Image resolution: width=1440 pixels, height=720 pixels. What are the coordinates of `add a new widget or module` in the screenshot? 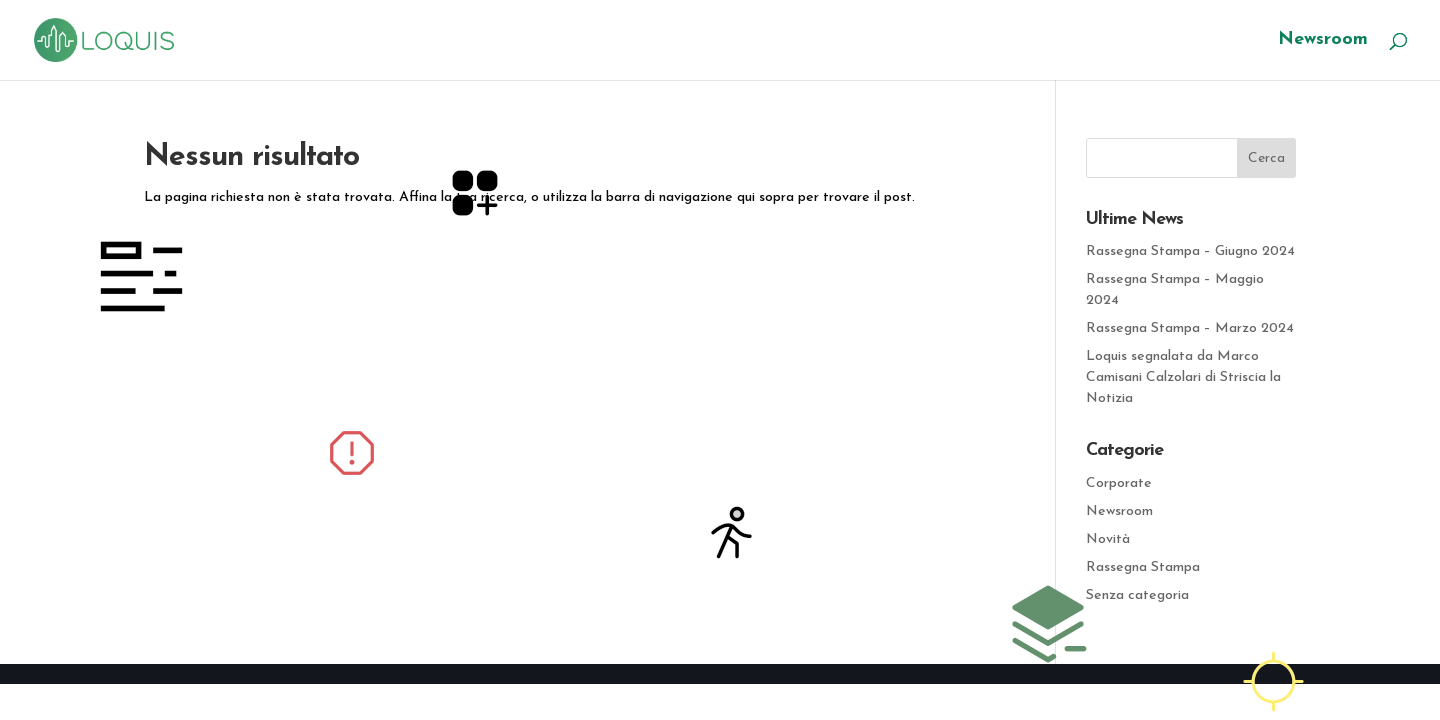 It's located at (475, 193).